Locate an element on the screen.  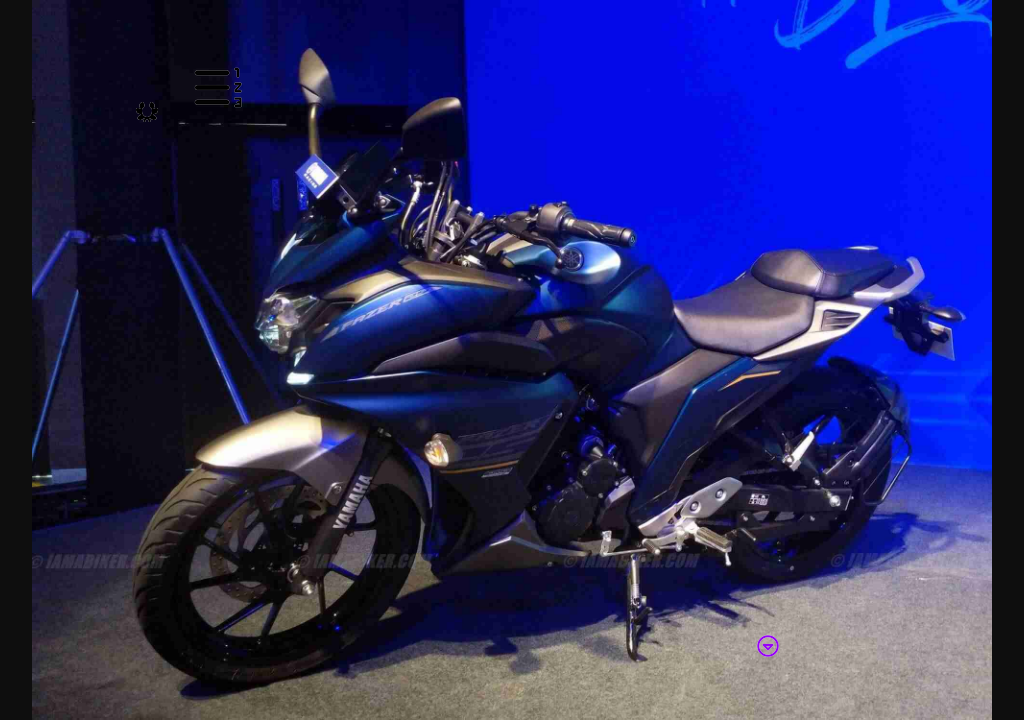
view achievements or awards is located at coordinates (147, 112).